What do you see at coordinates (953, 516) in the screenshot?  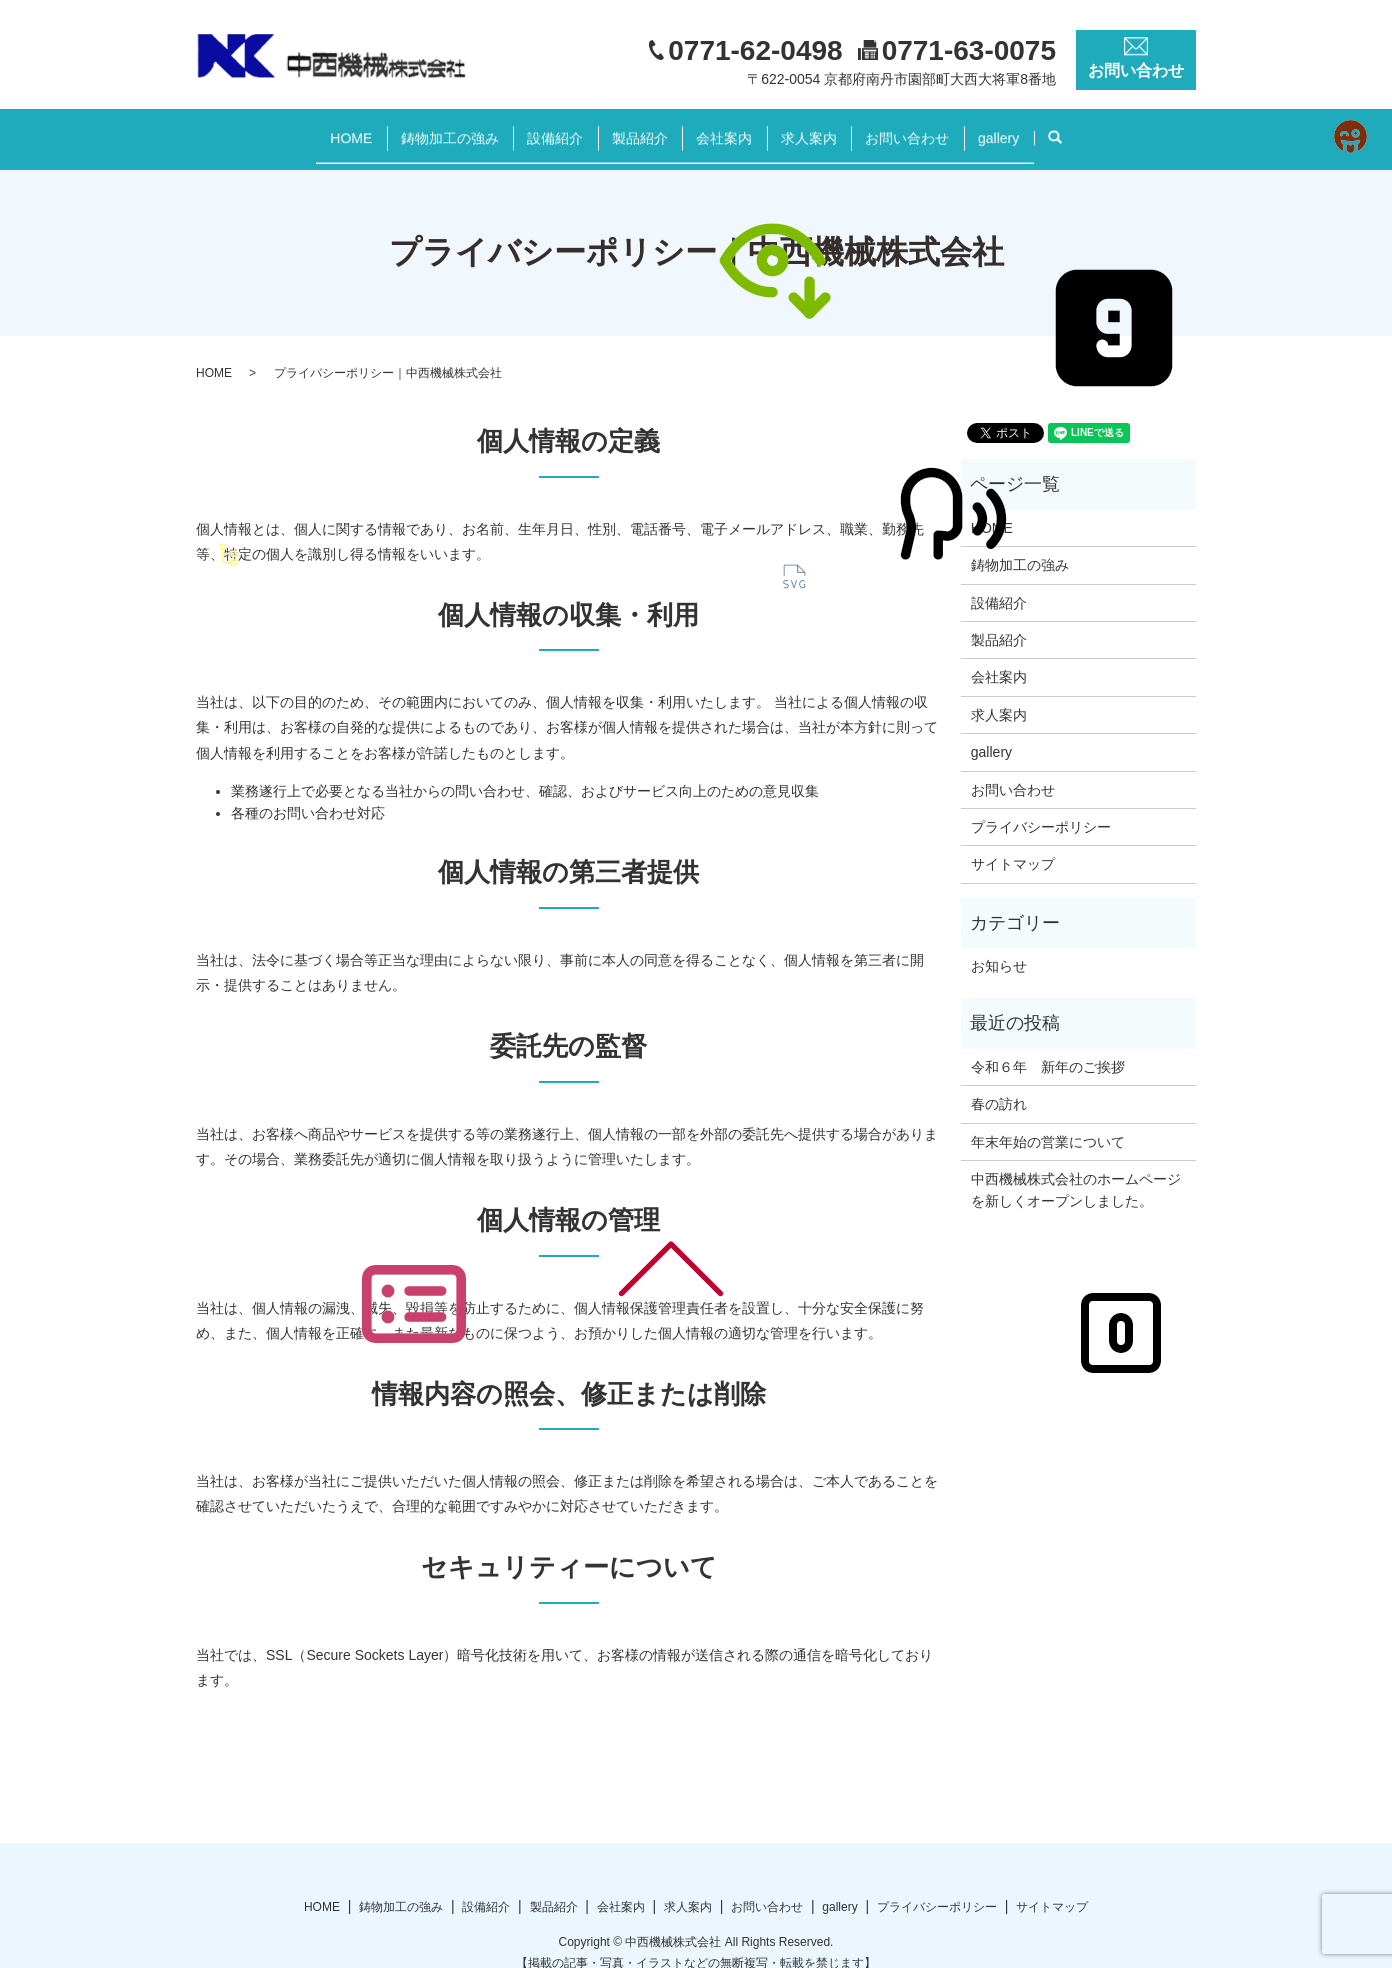 I see `activate text-to-speech or voice output` at bounding box center [953, 516].